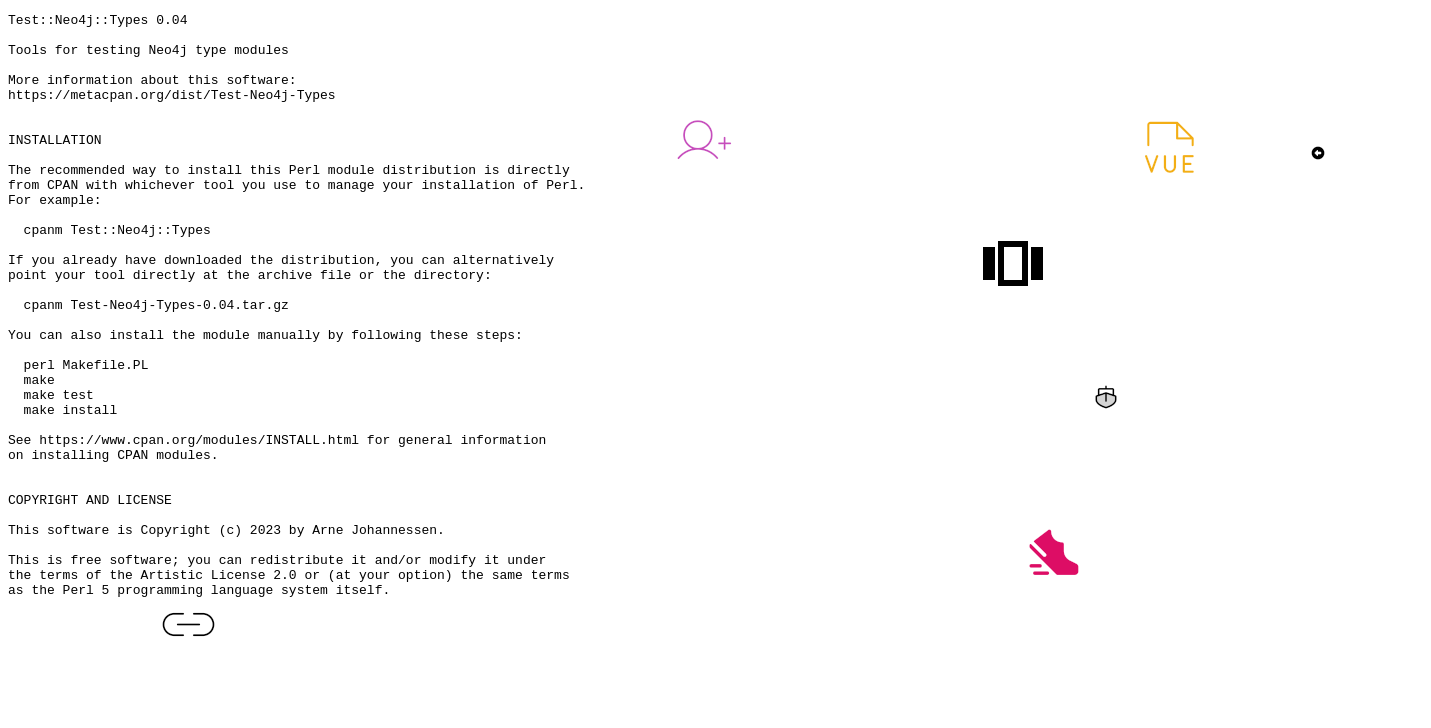 The height and width of the screenshot is (728, 1431). What do you see at coordinates (702, 141) in the screenshot?
I see `add a new contact or friend` at bounding box center [702, 141].